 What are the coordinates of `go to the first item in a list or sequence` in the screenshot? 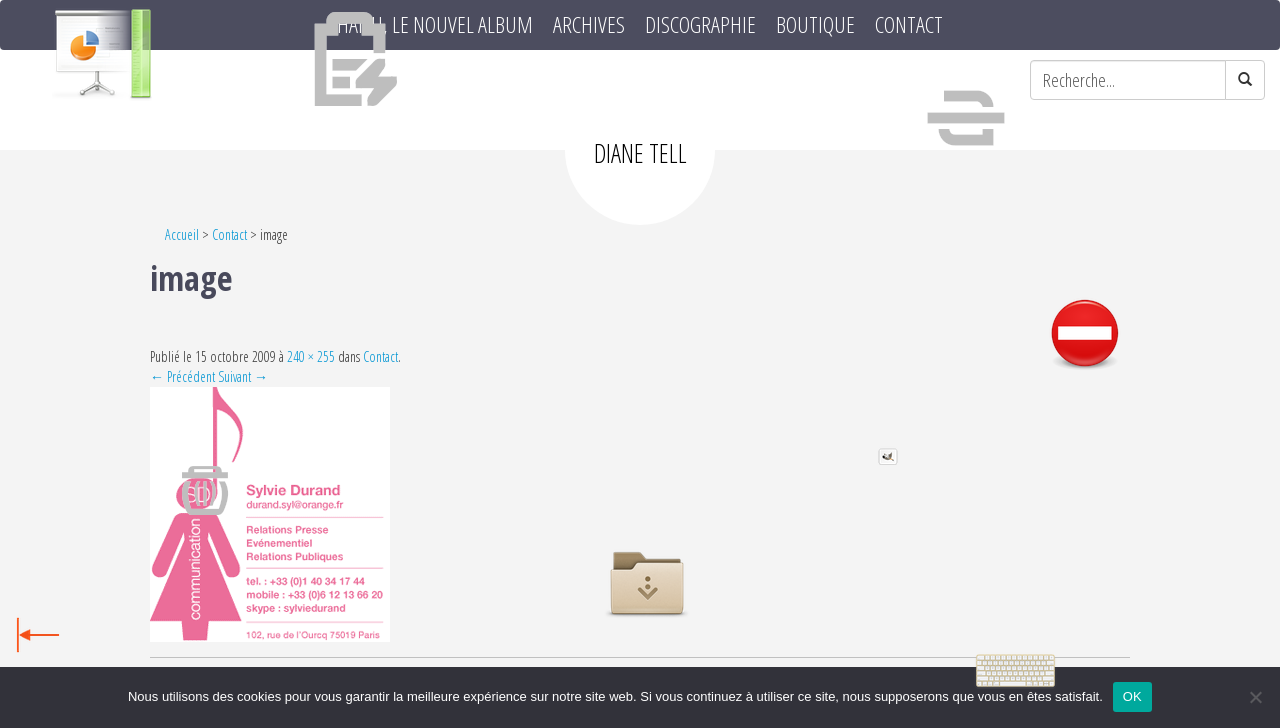 It's located at (38, 635).